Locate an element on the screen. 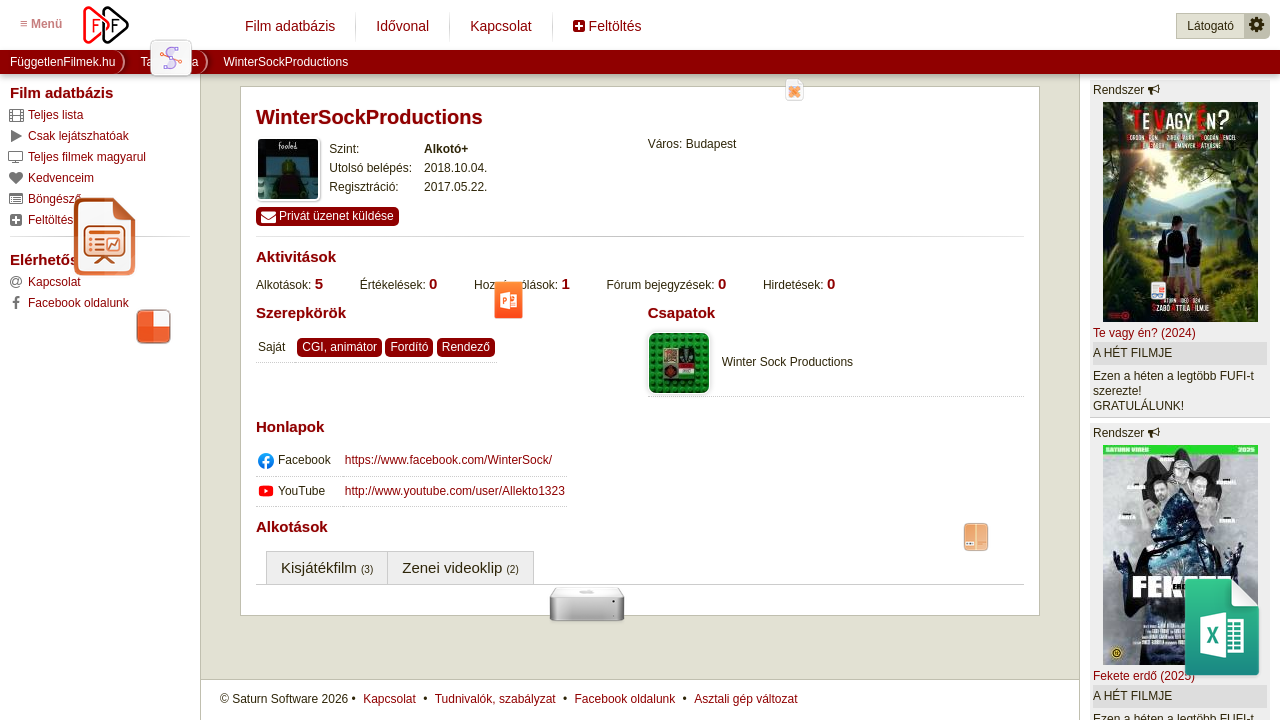 This screenshot has height=720, width=1280. a package or archive file type is located at coordinates (976, 537).